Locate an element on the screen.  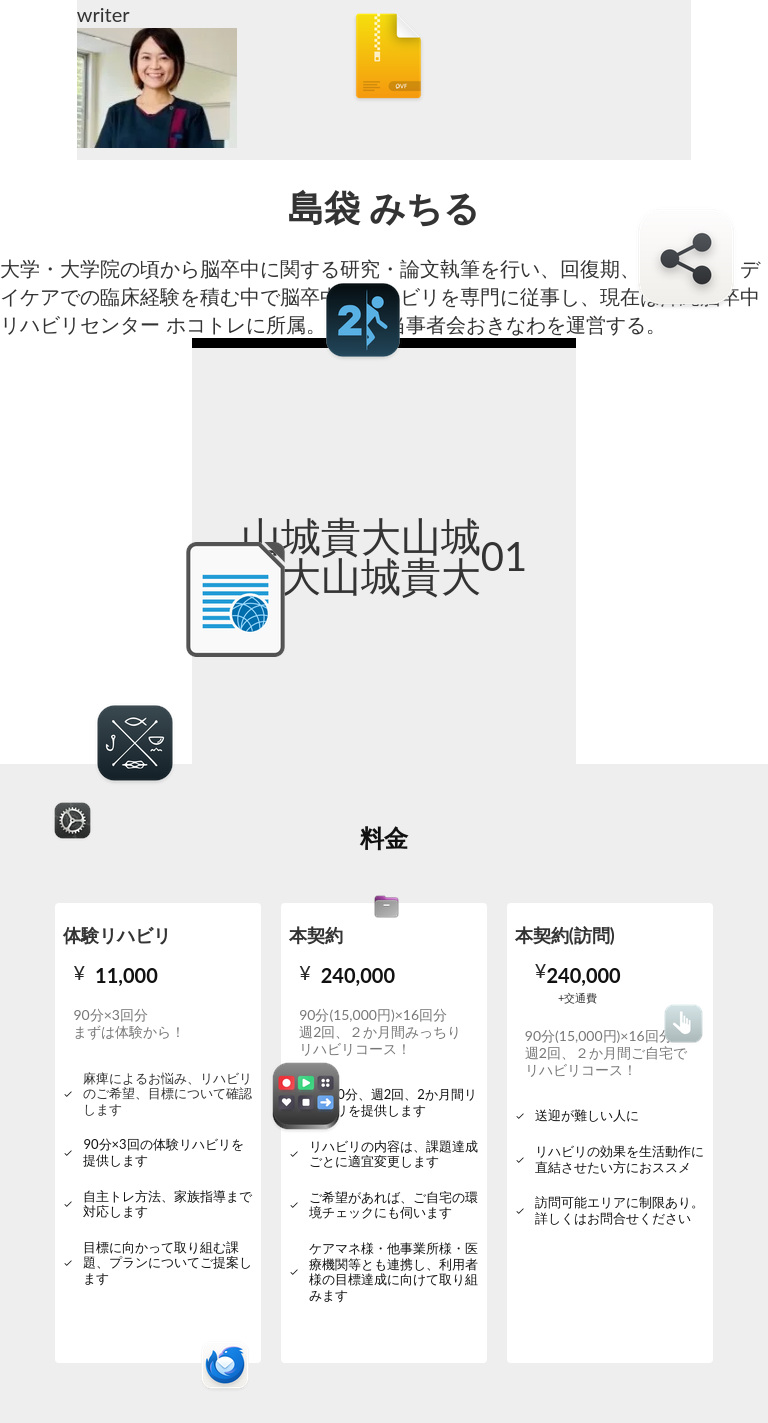
open sharing preferences is located at coordinates (686, 257).